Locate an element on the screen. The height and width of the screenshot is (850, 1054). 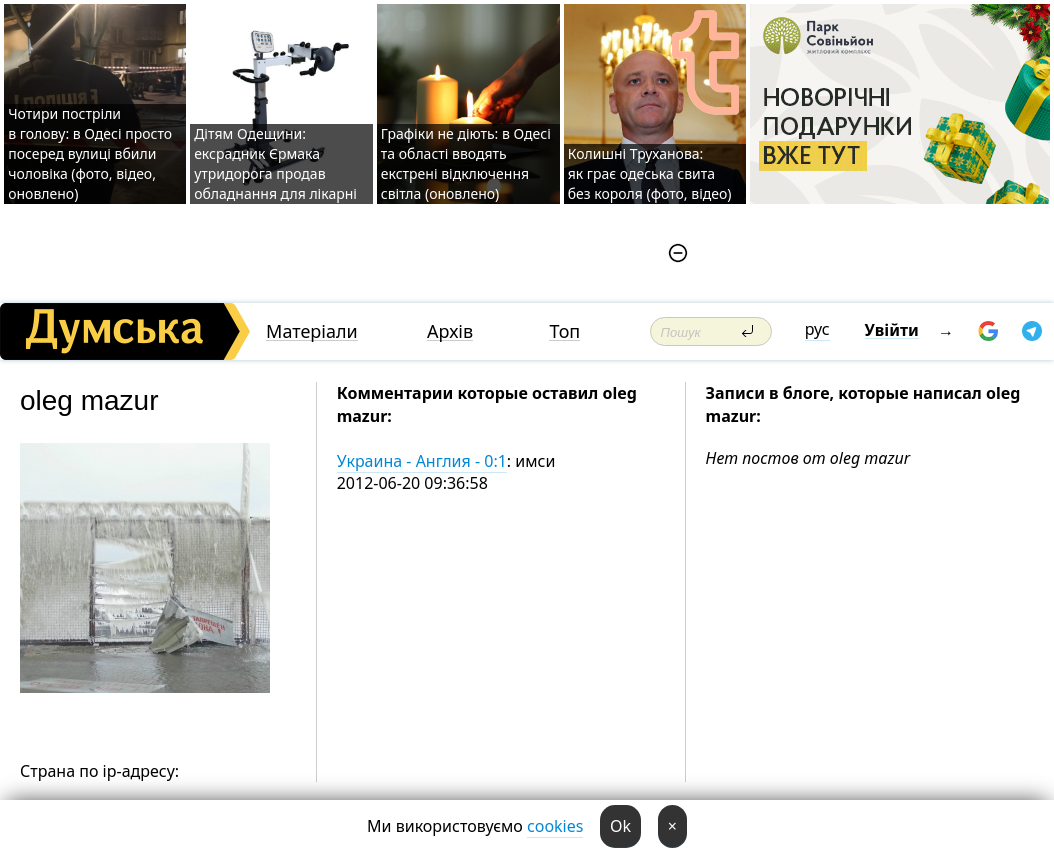
open tumblr app is located at coordinates (705, 62).